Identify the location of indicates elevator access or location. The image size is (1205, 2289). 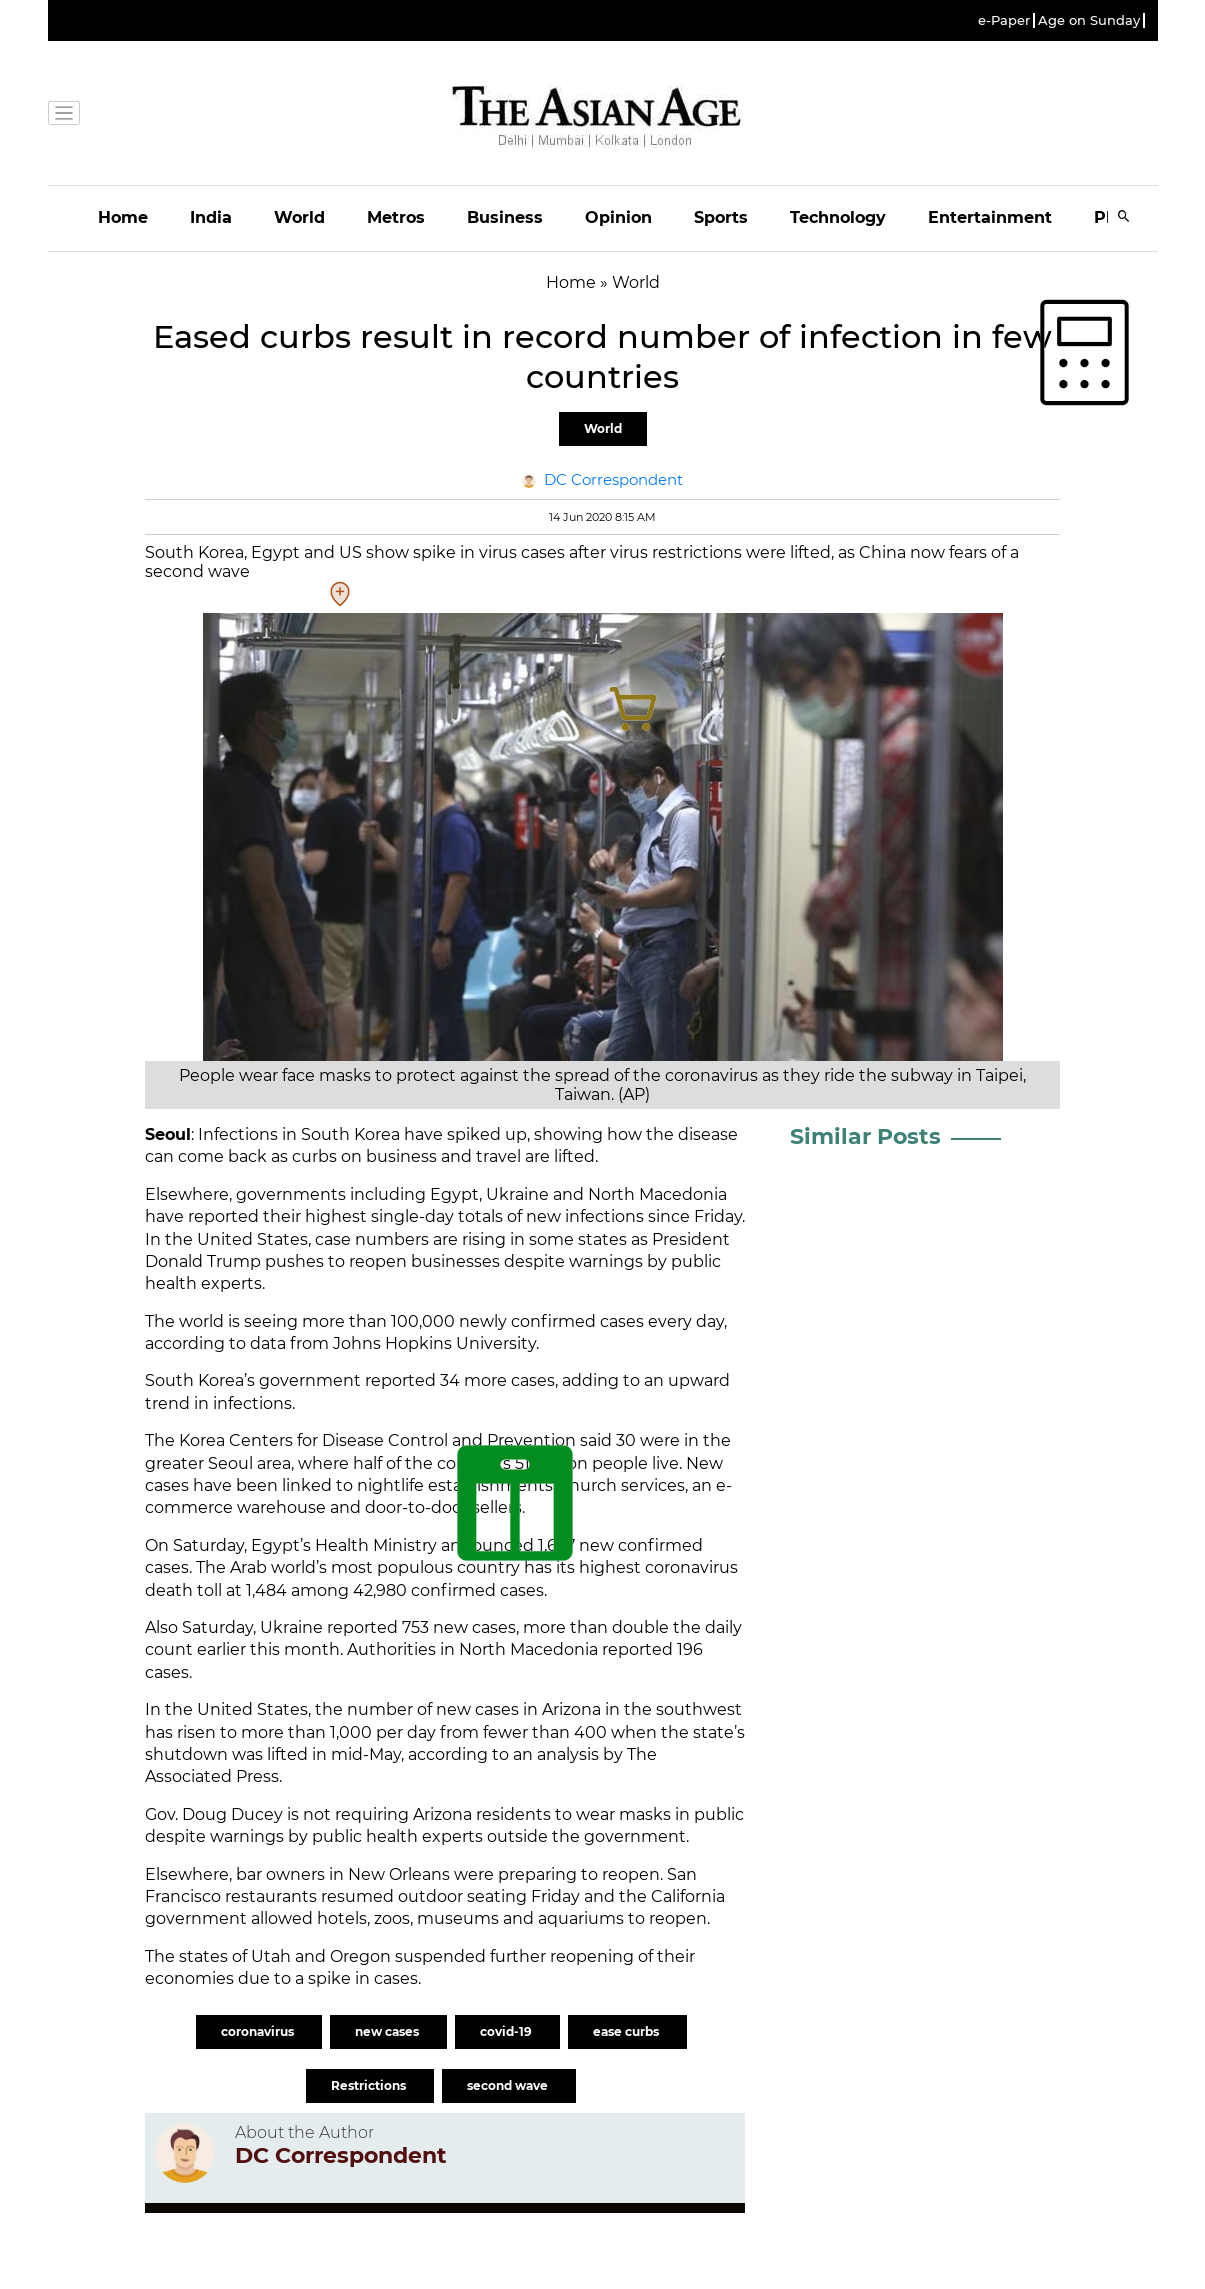
(515, 1503).